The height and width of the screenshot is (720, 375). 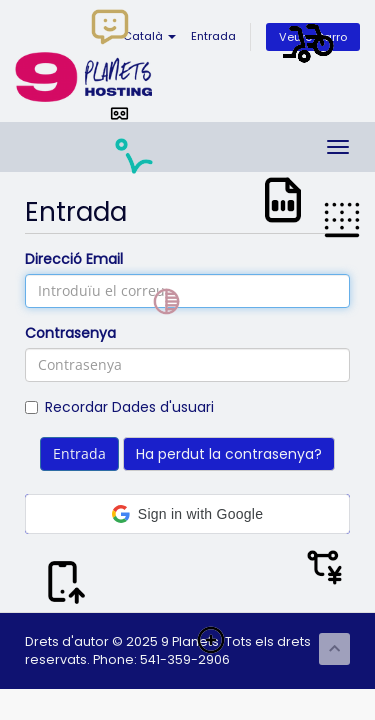 What do you see at coordinates (166, 301) in the screenshot?
I see `adjust blur or focus settings` at bounding box center [166, 301].